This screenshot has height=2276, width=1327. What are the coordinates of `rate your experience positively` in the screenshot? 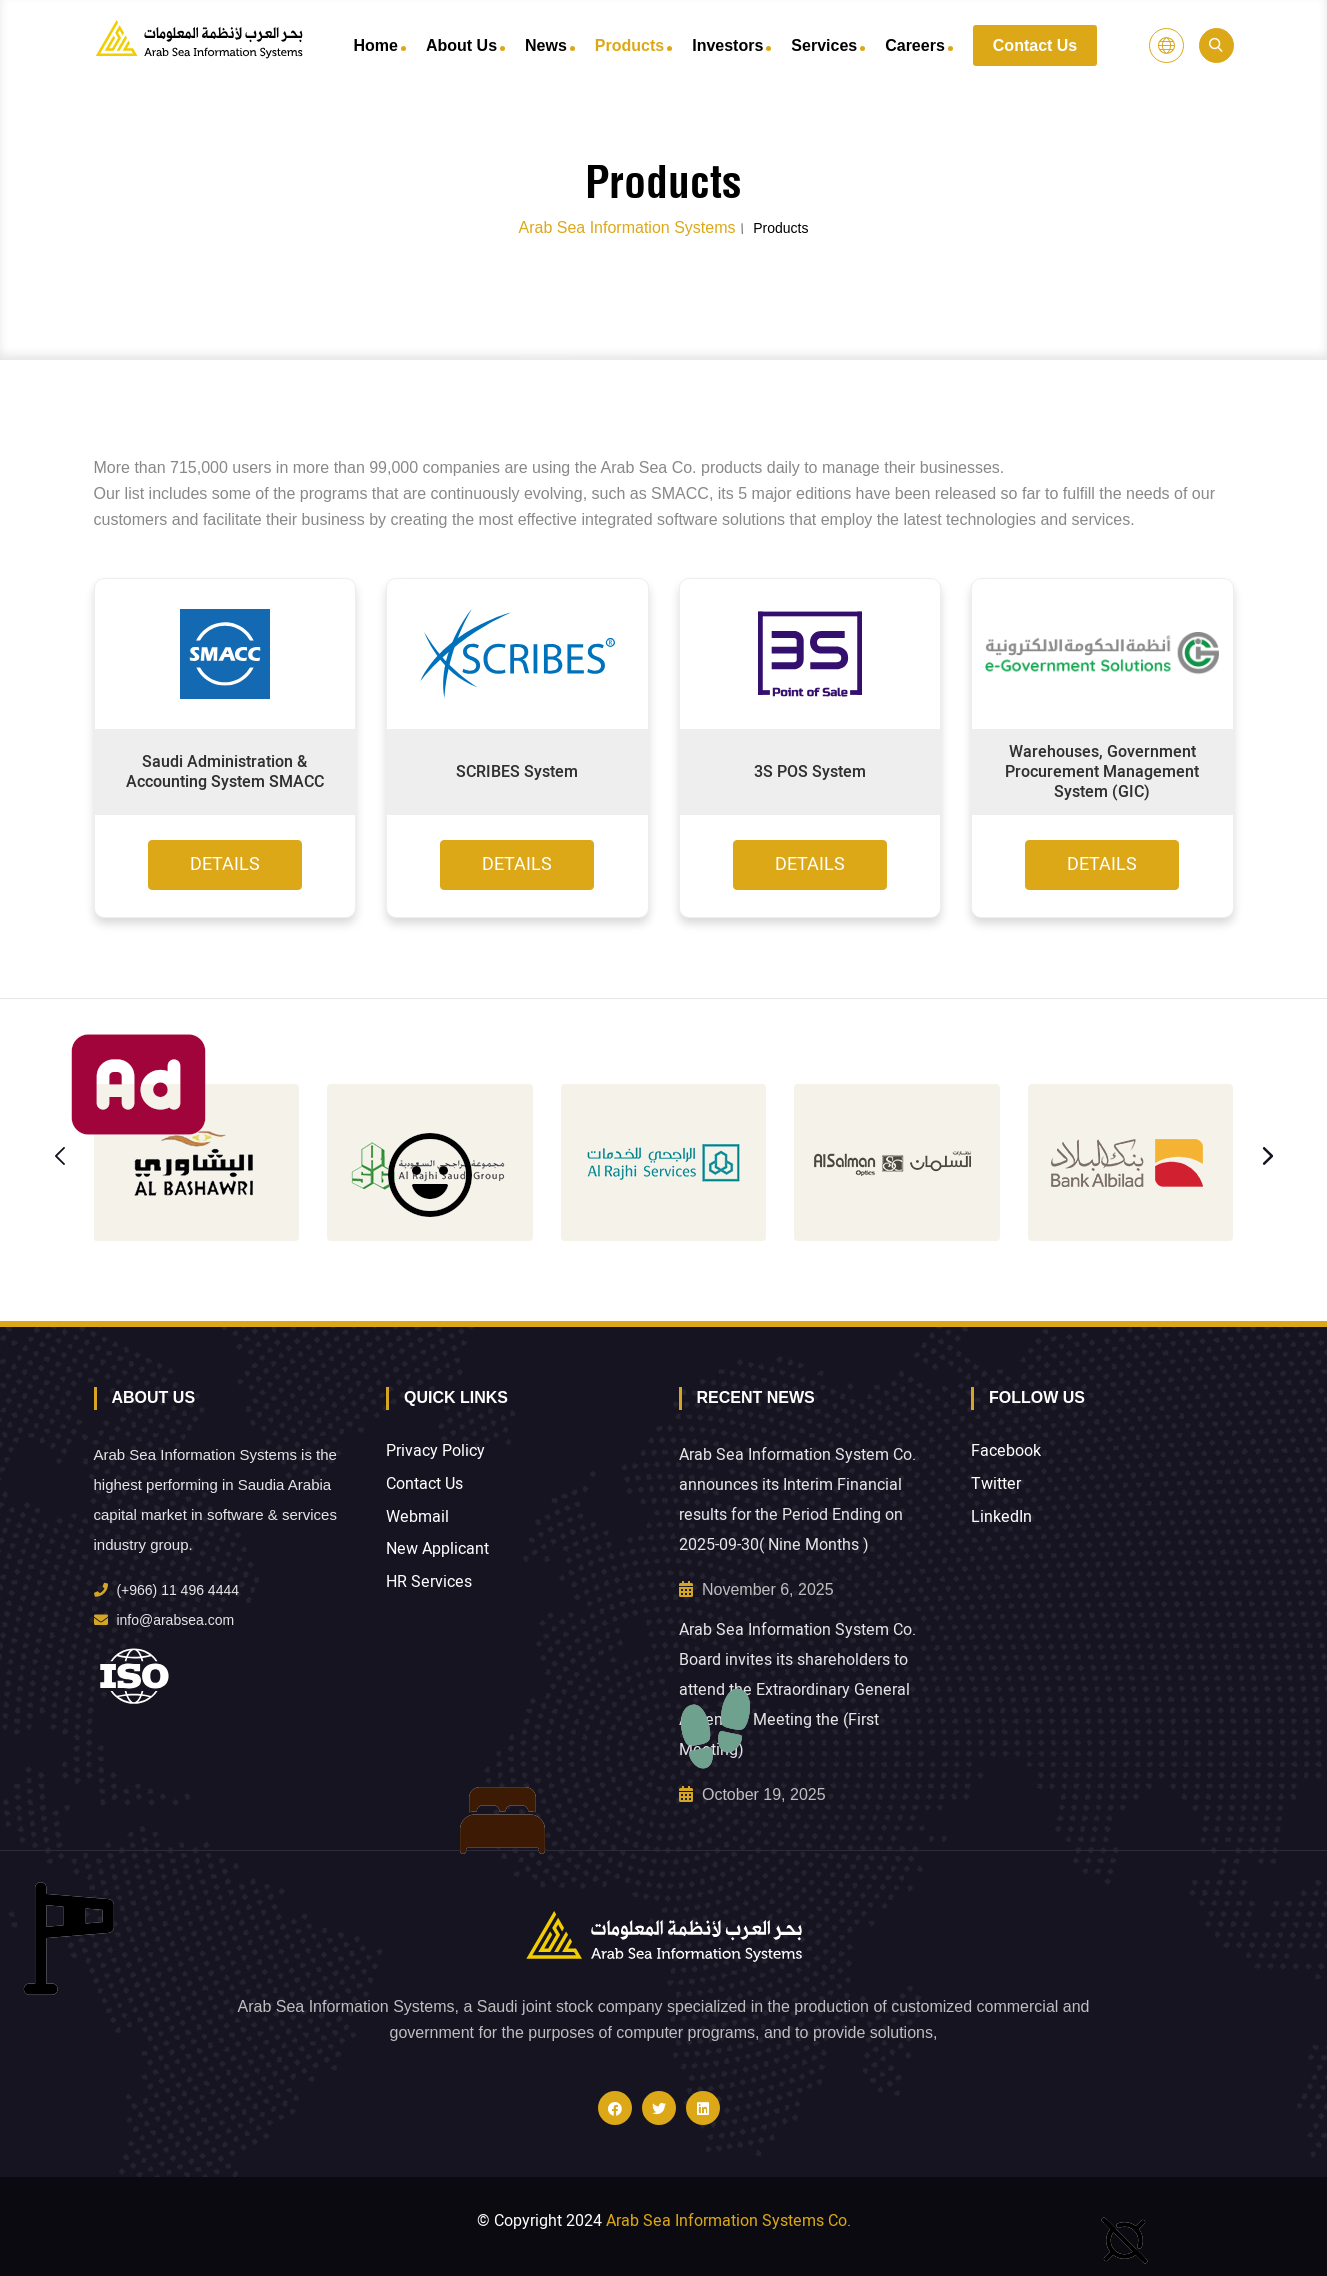 It's located at (430, 1175).